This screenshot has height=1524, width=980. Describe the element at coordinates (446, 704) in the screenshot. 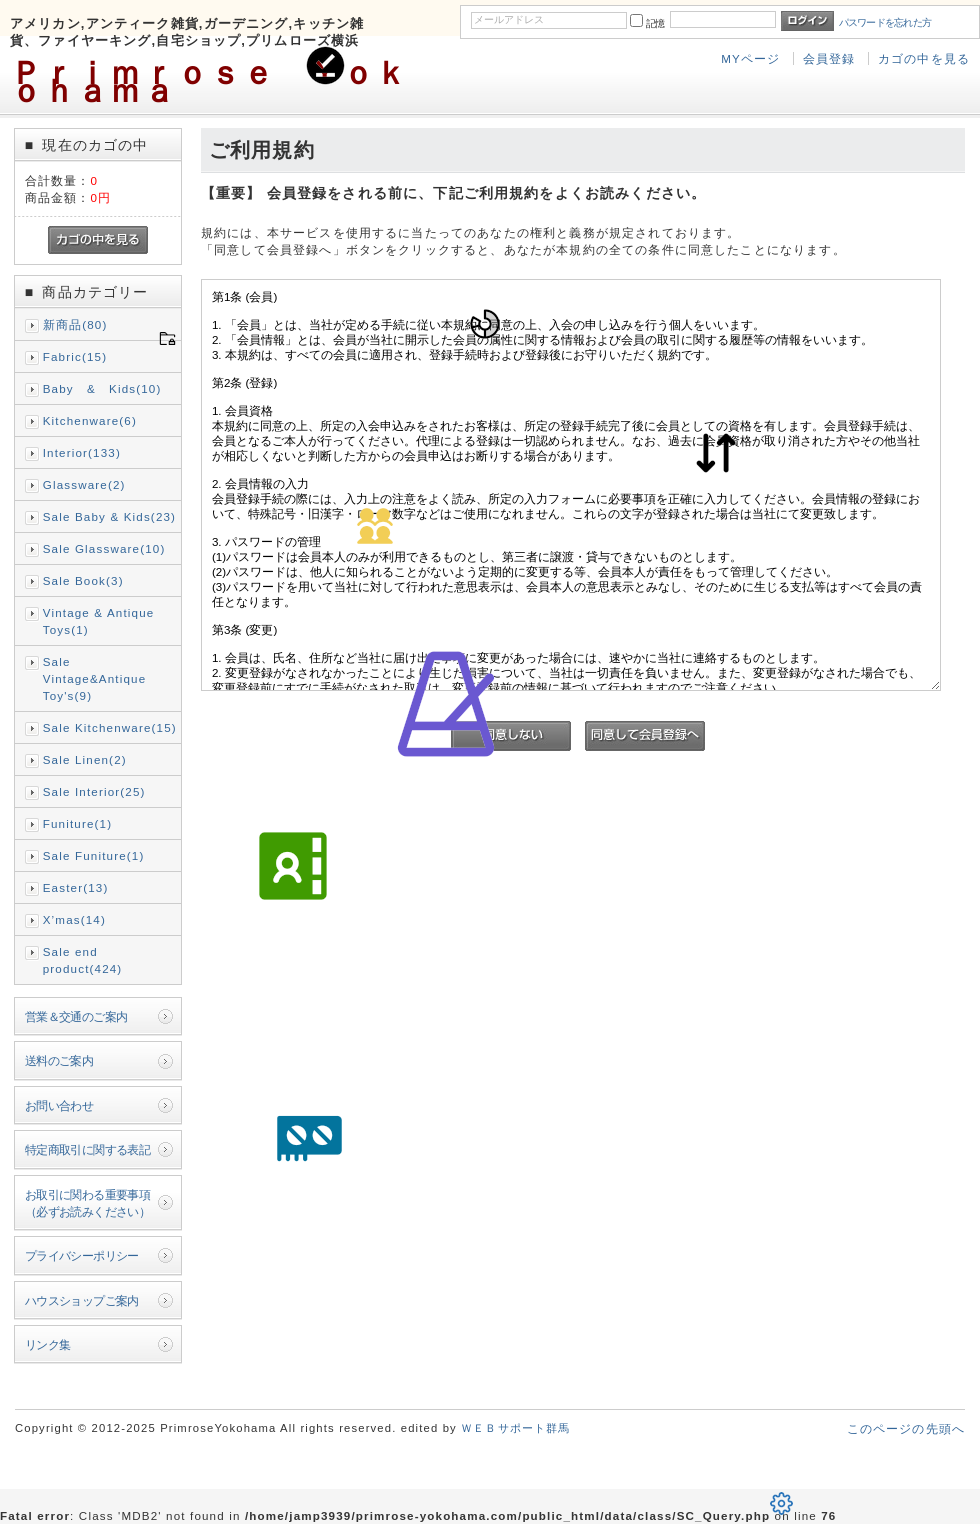

I see `adjust tempo or timing settings` at that location.